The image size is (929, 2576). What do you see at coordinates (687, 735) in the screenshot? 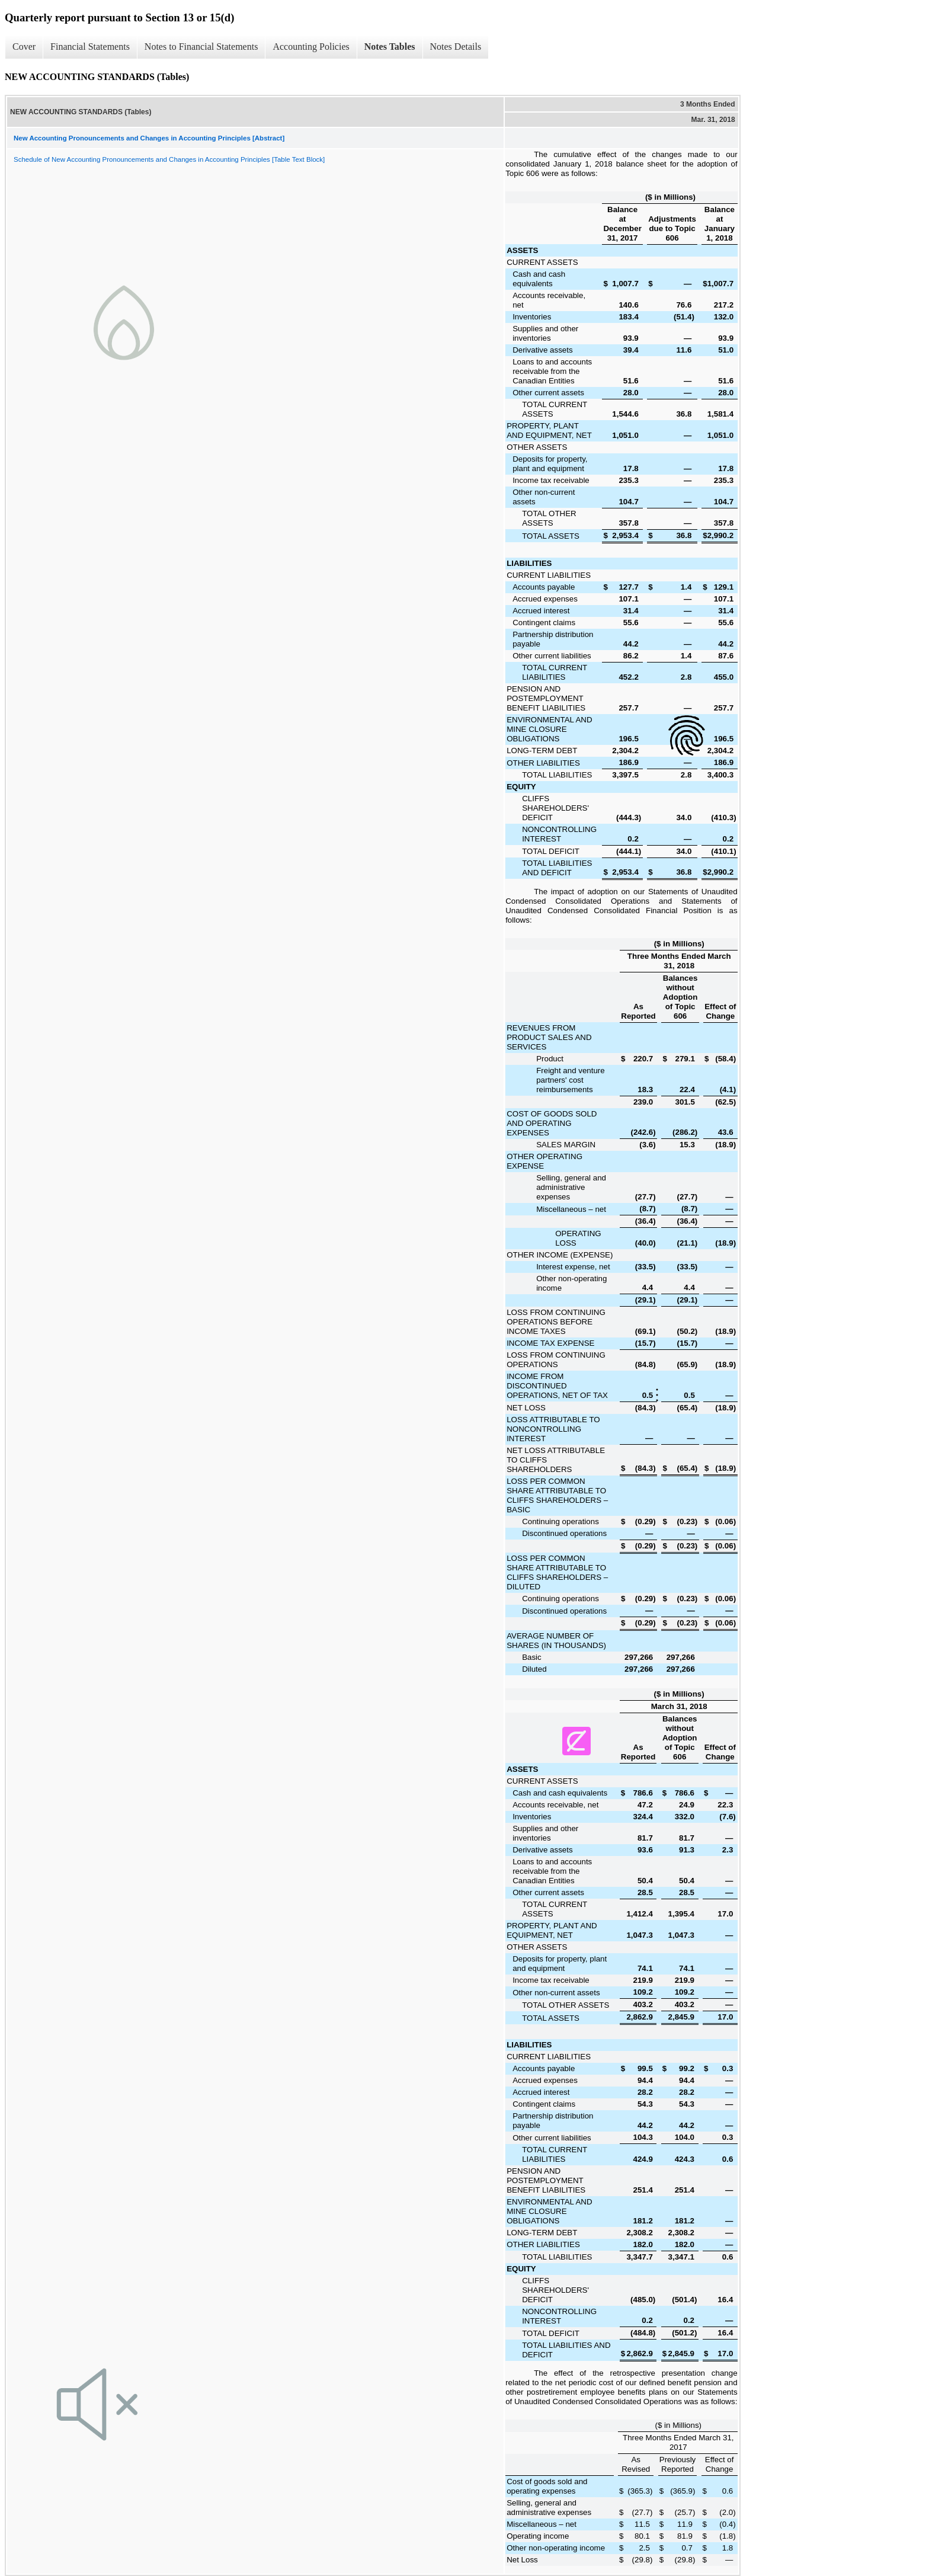
I see `authenticate with fingerprint` at bounding box center [687, 735].